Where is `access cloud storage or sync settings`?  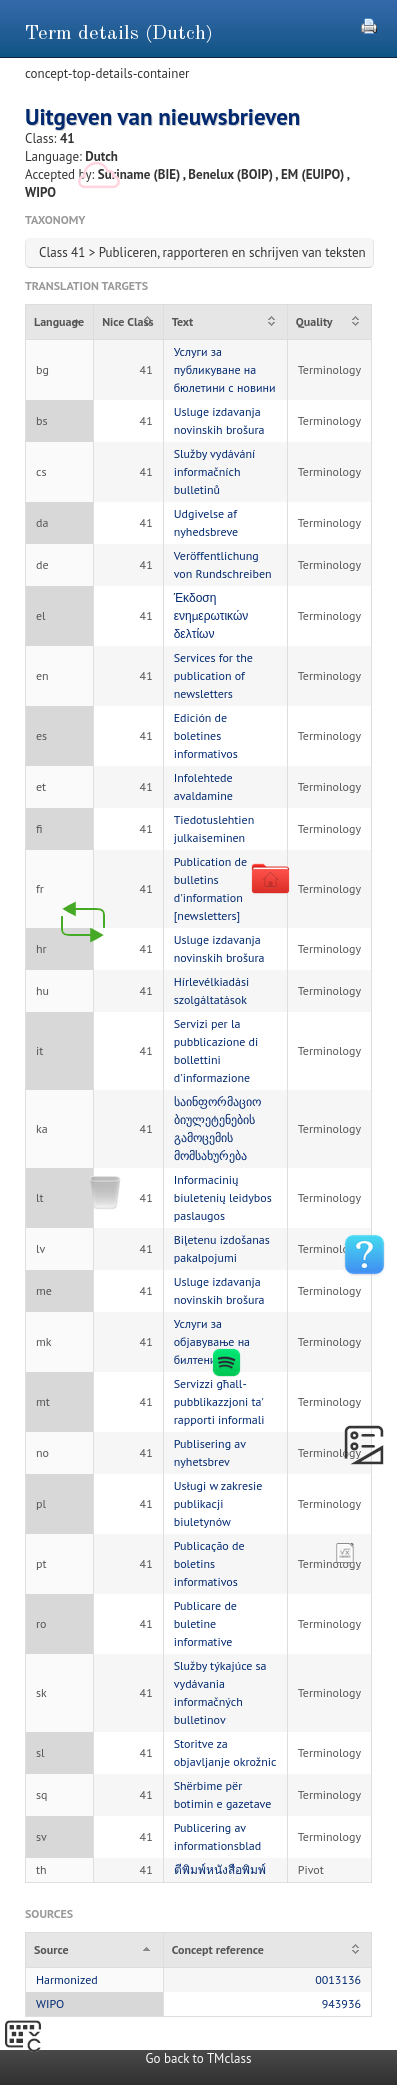 access cloud storage or sync settings is located at coordinates (99, 175).